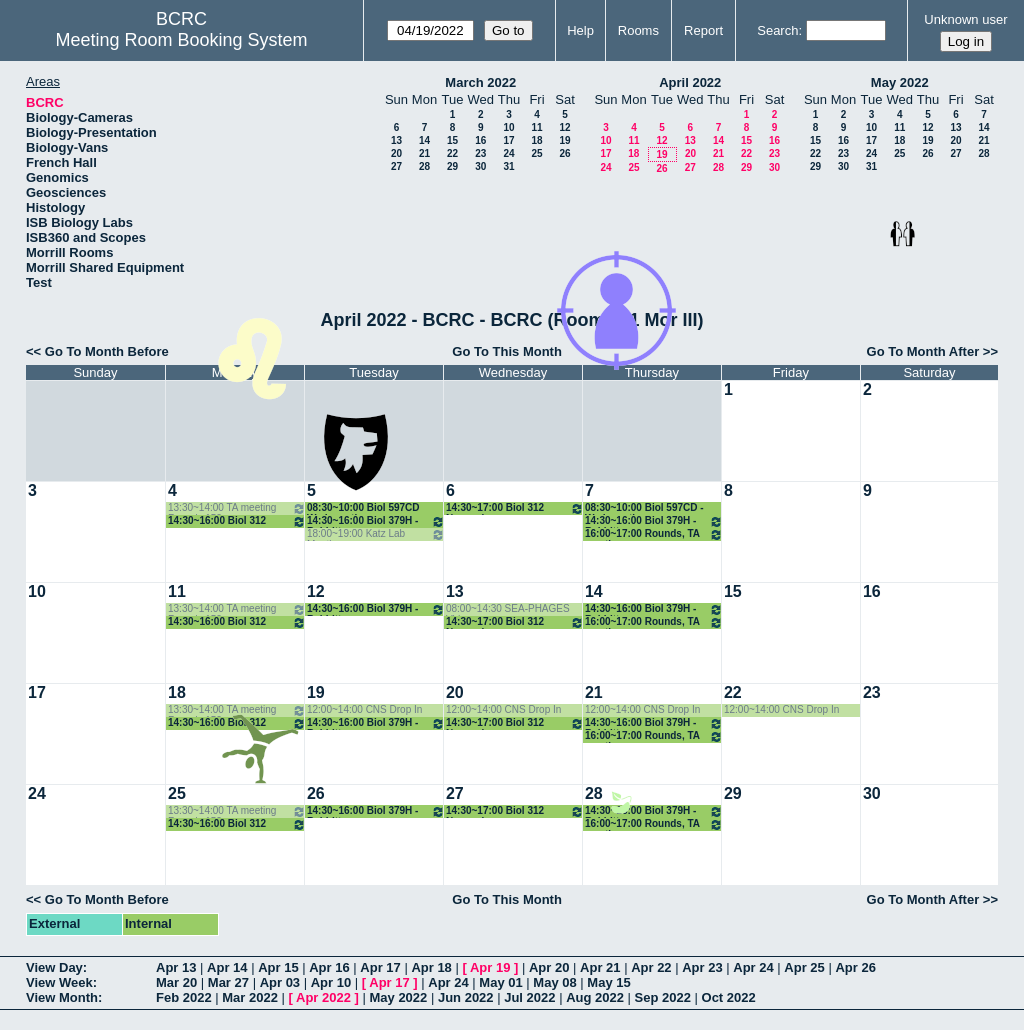 This screenshot has width=1024, height=1030. What do you see at coordinates (252, 358) in the screenshot?
I see `represents the leo zodiac sign` at bounding box center [252, 358].